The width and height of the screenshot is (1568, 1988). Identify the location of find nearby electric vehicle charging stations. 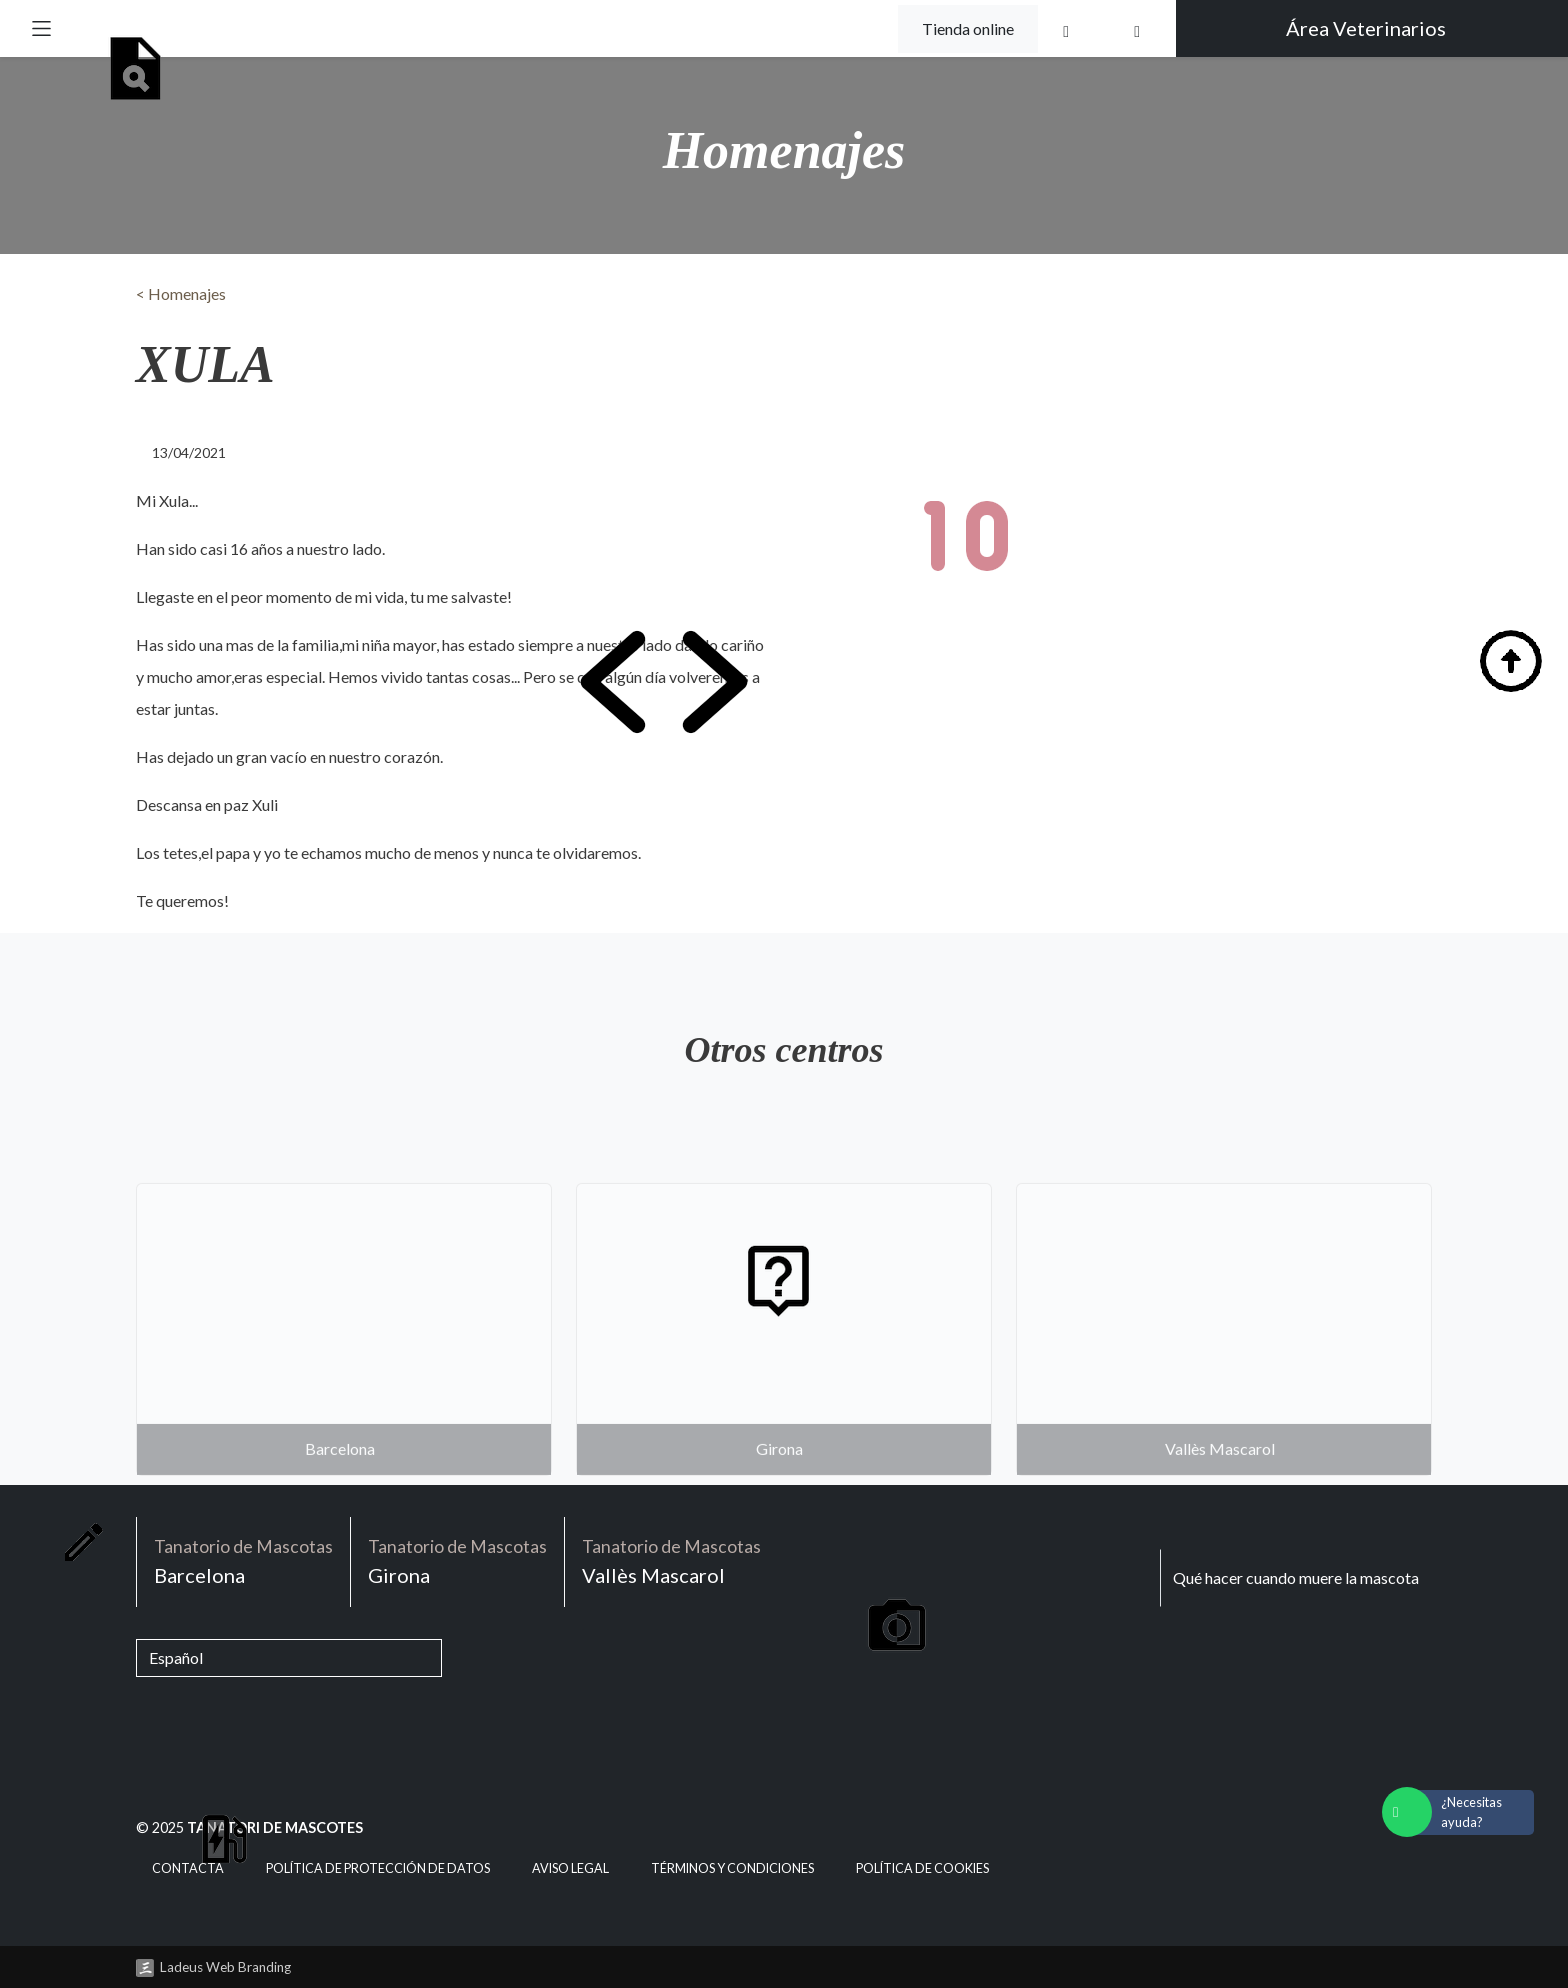
(224, 1839).